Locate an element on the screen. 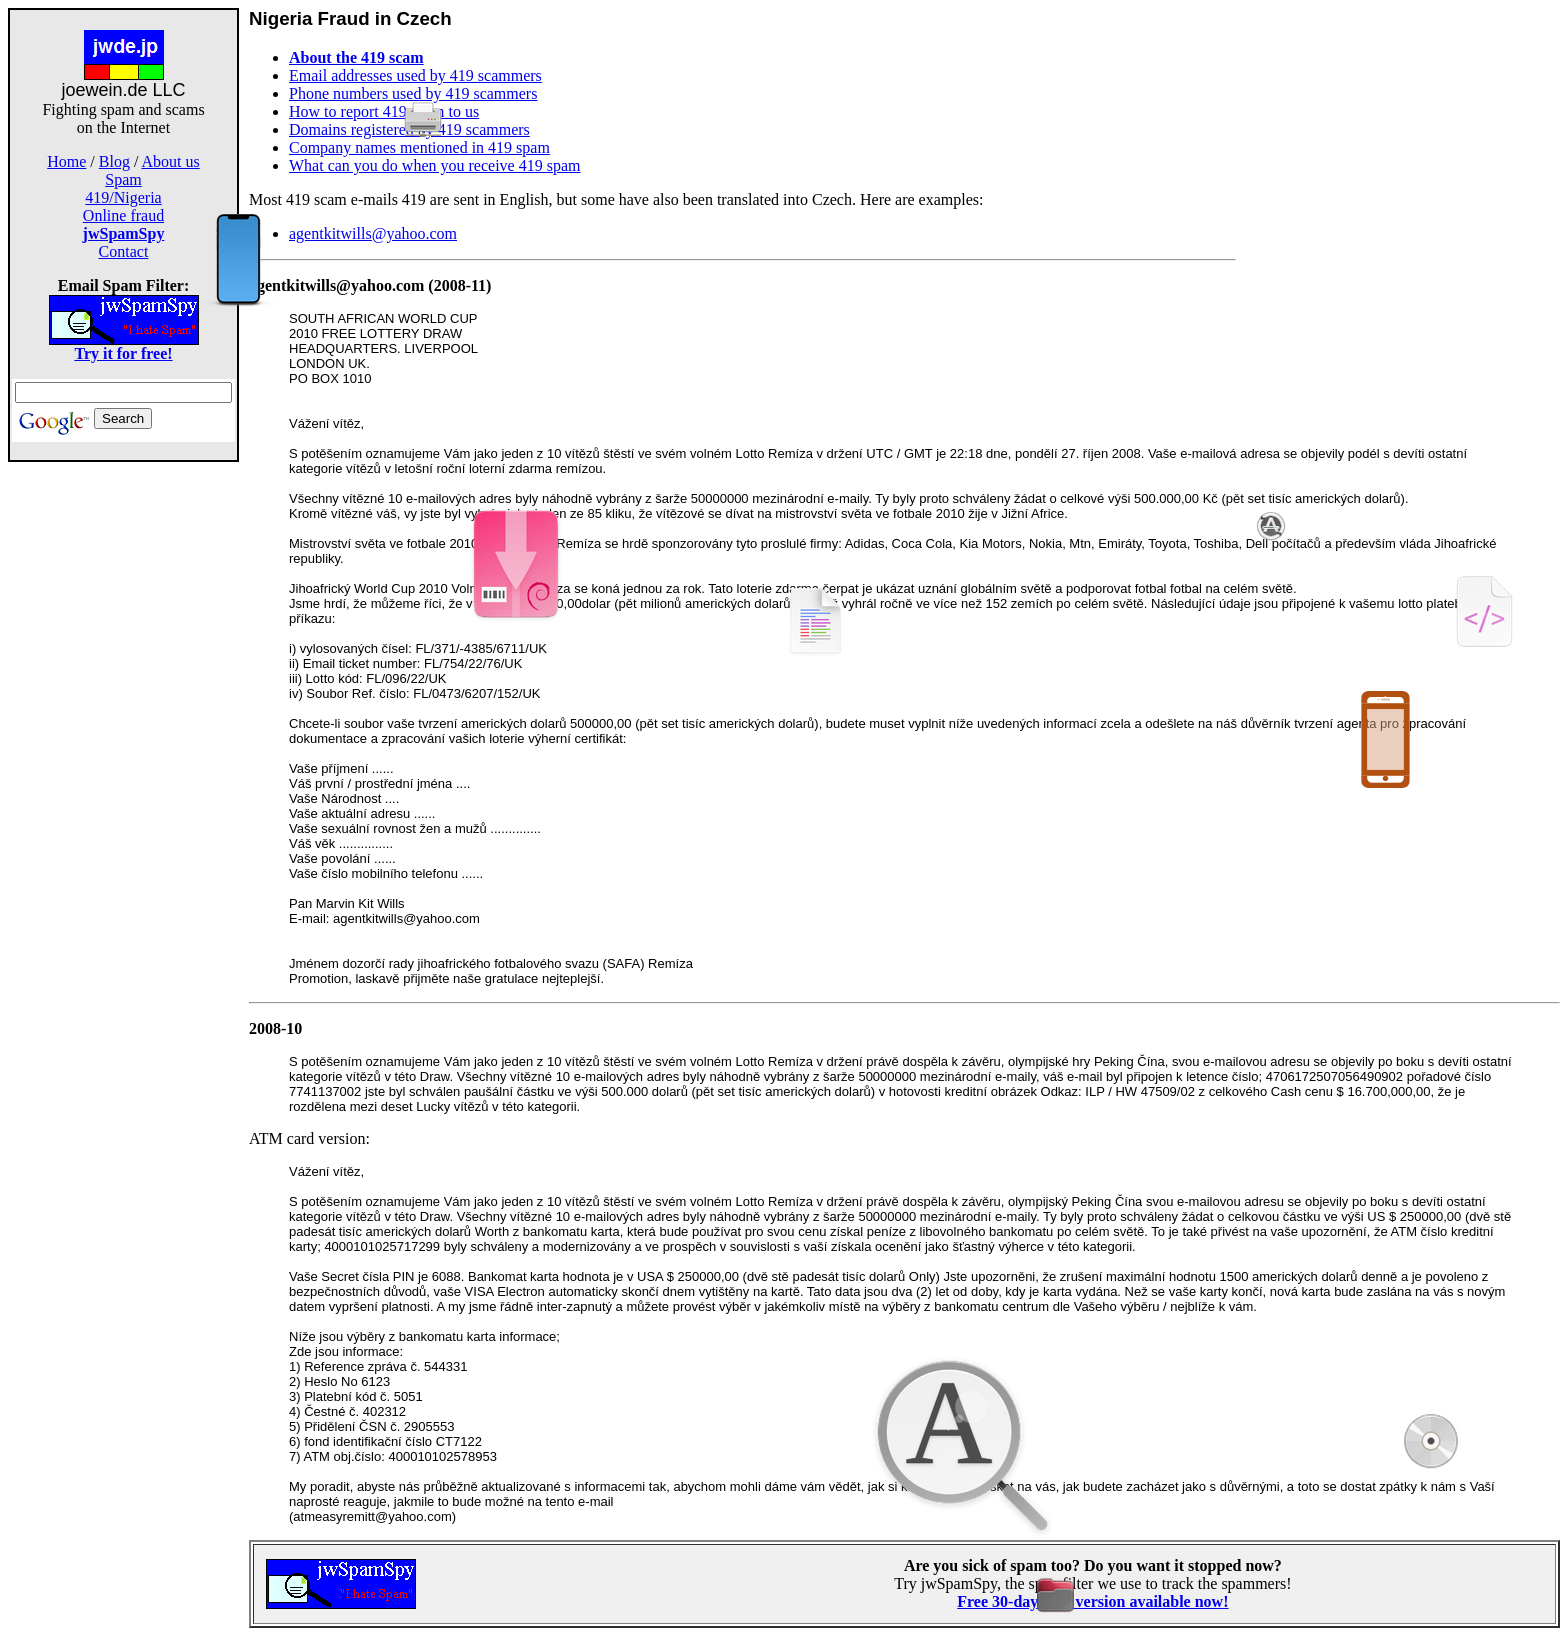 Image resolution: width=1568 pixels, height=1636 pixels. open synaptic package manager is located at coordinates (516, 564).